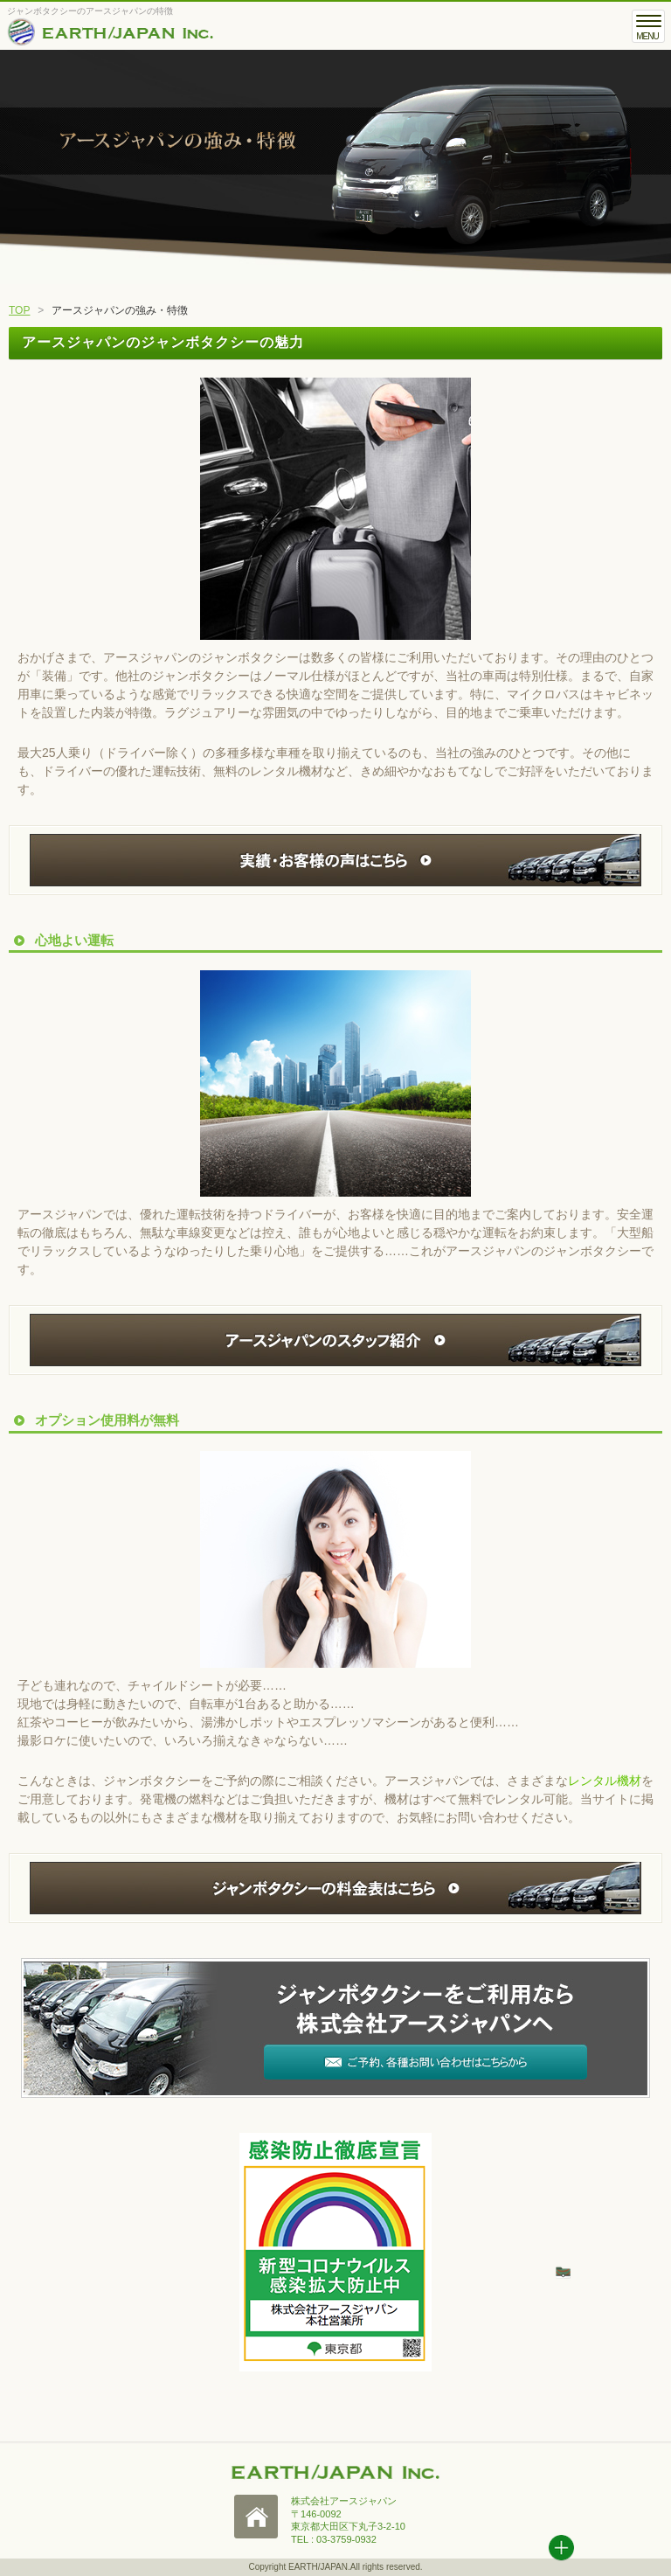 This screenshot has width=671, height=2576. Describe the element at coordinates (561, 2547) in the screenshot. I see `add a new item to a list` at that location.